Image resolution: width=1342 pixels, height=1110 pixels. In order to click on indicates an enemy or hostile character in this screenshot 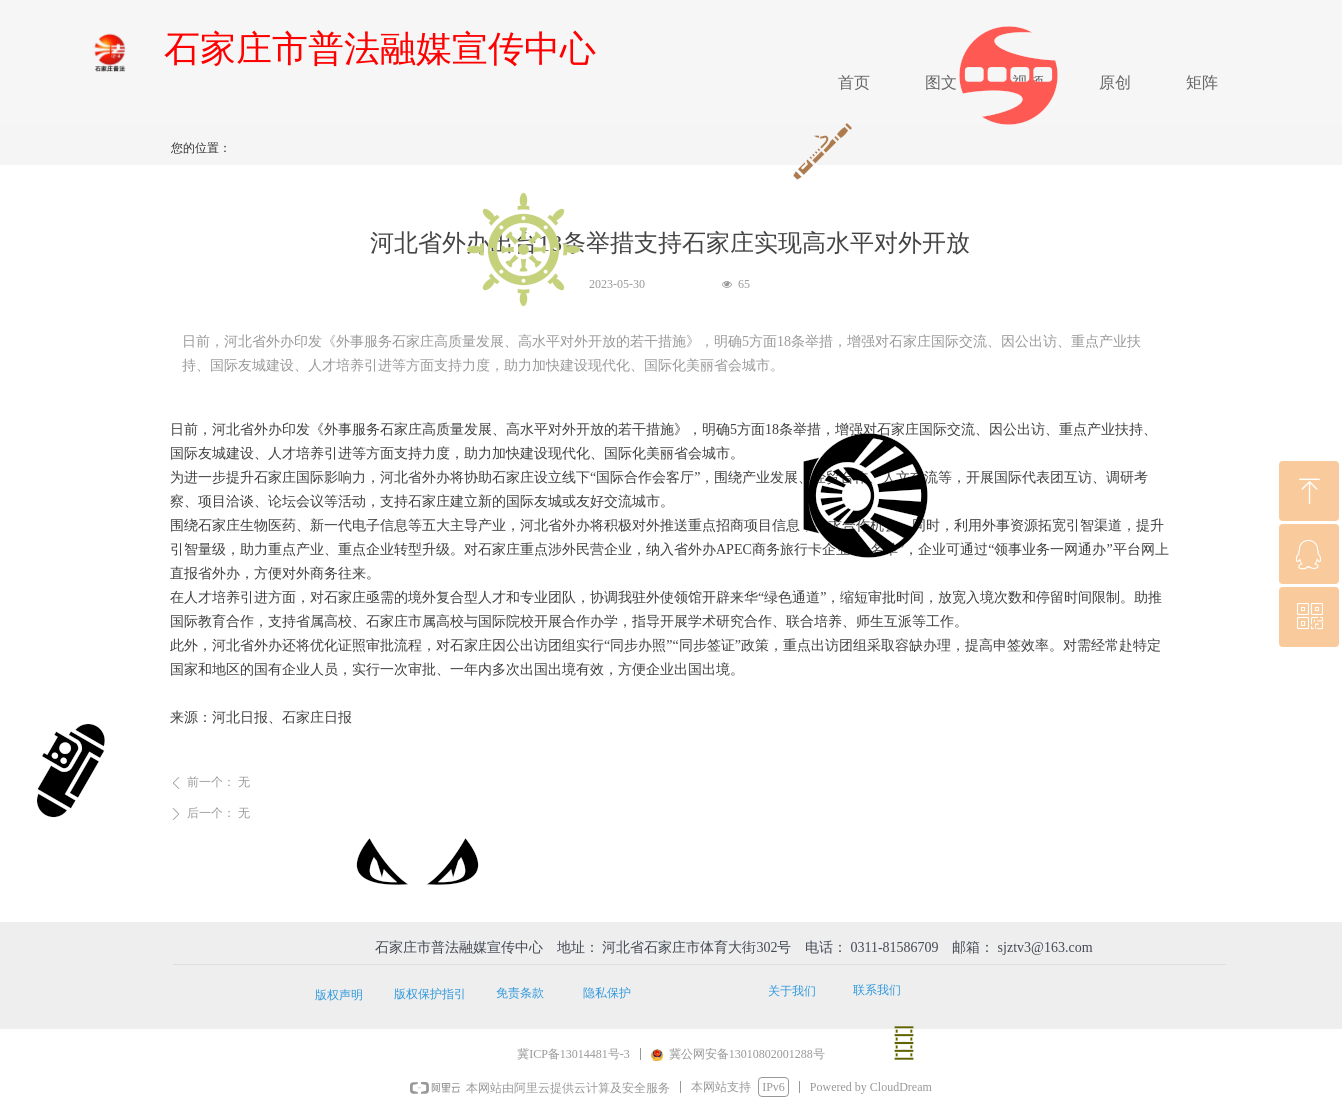, I will do `click(417, 861)`.